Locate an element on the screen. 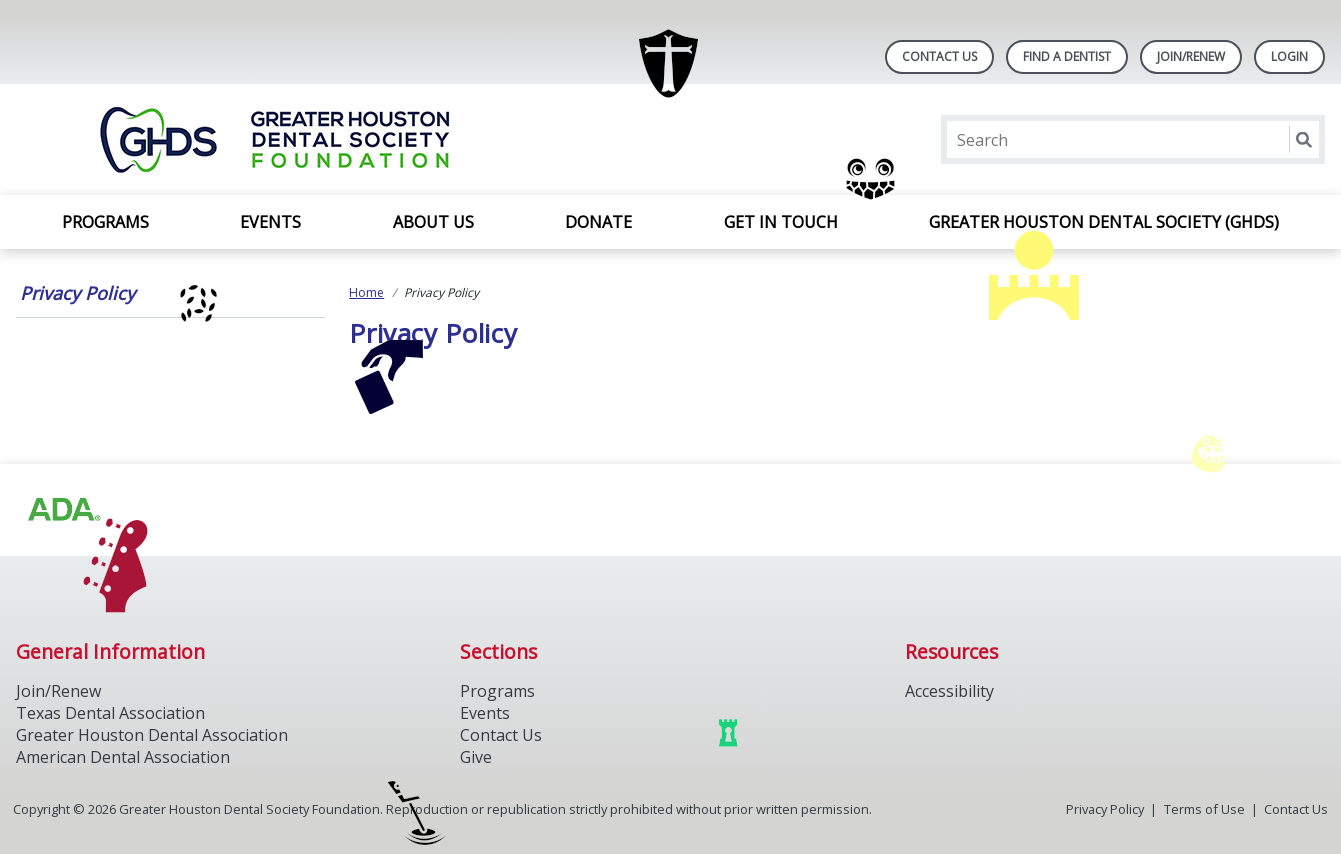 The height and width of the screenshot is (854, 1341). metal detector tool or feature is located at coordinates (417, 813).